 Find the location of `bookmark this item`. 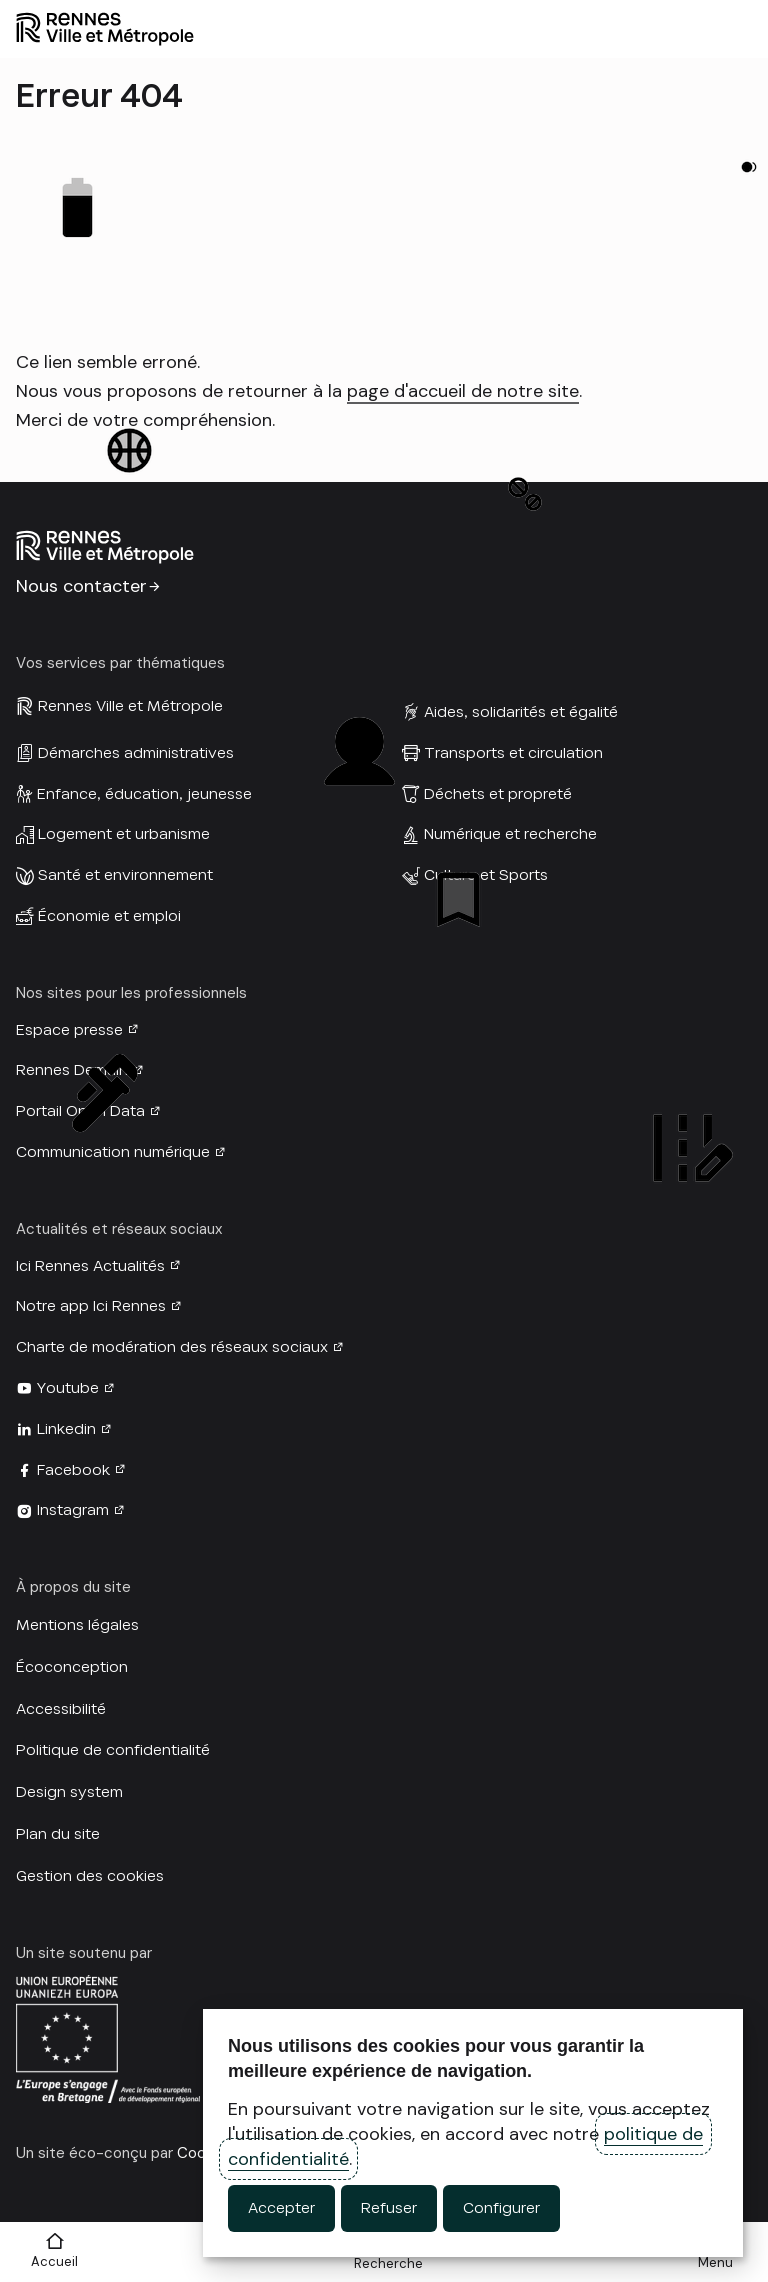

bookmark this item is located at coordinates (458, 899).